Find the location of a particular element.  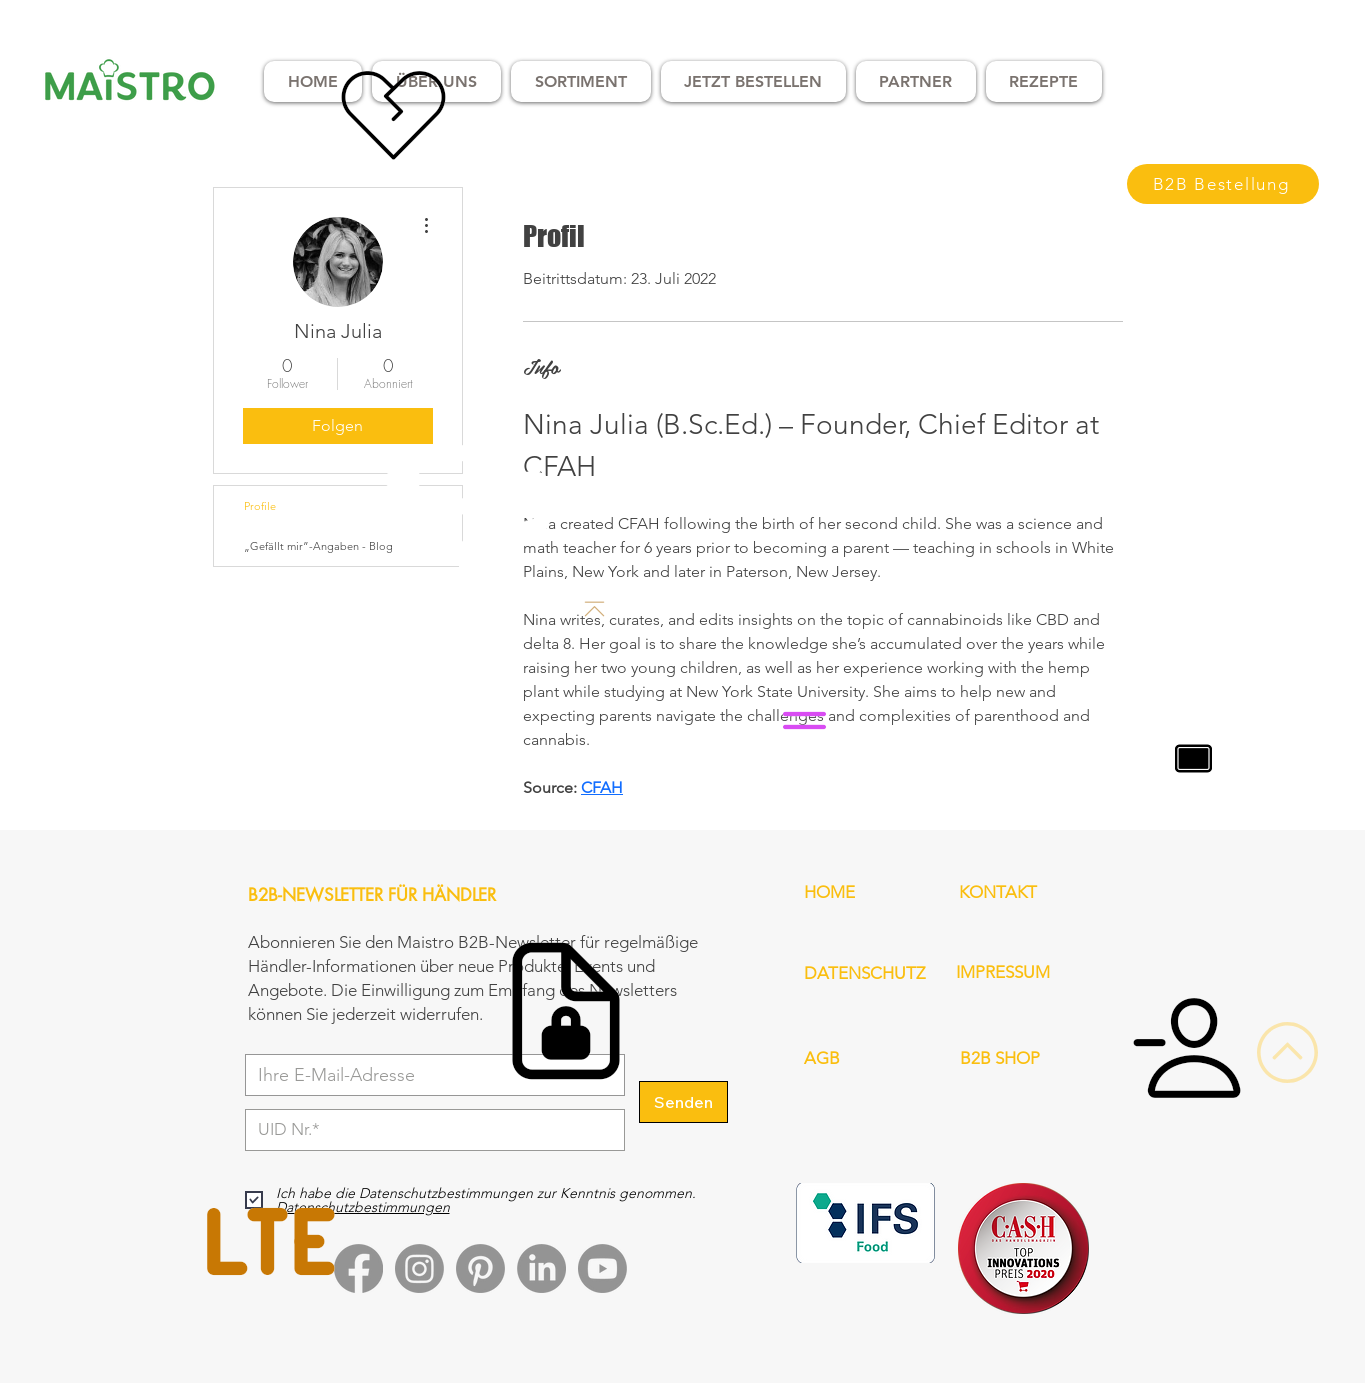

remove a contact or friend is located at coordinates (1187, 1048).